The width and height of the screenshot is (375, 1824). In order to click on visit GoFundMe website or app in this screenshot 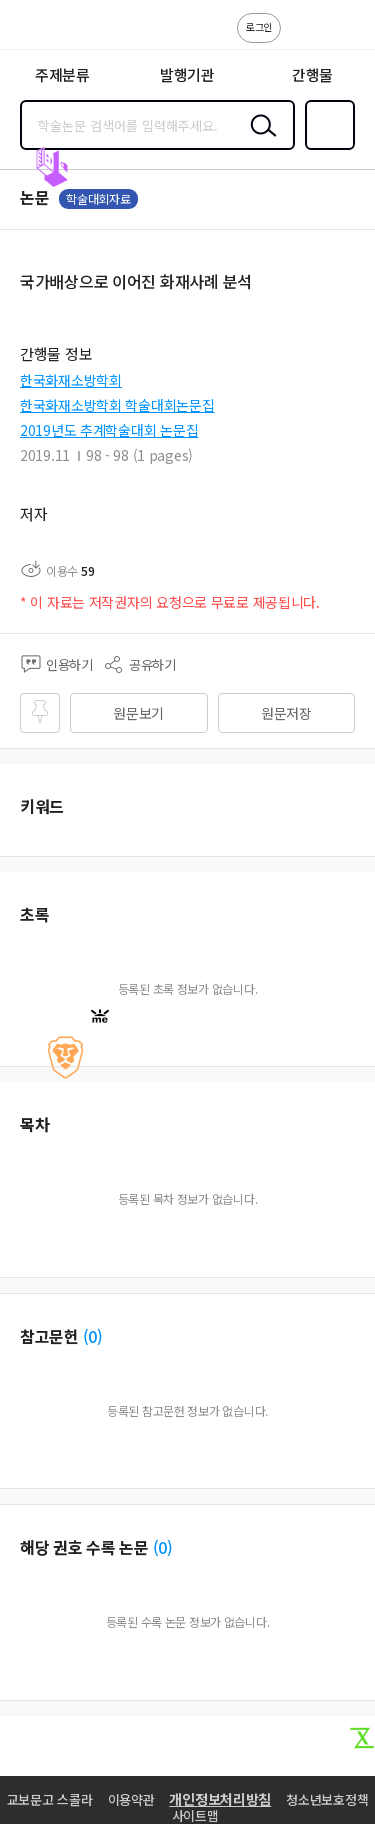, I will do `click(100, 1016)`.